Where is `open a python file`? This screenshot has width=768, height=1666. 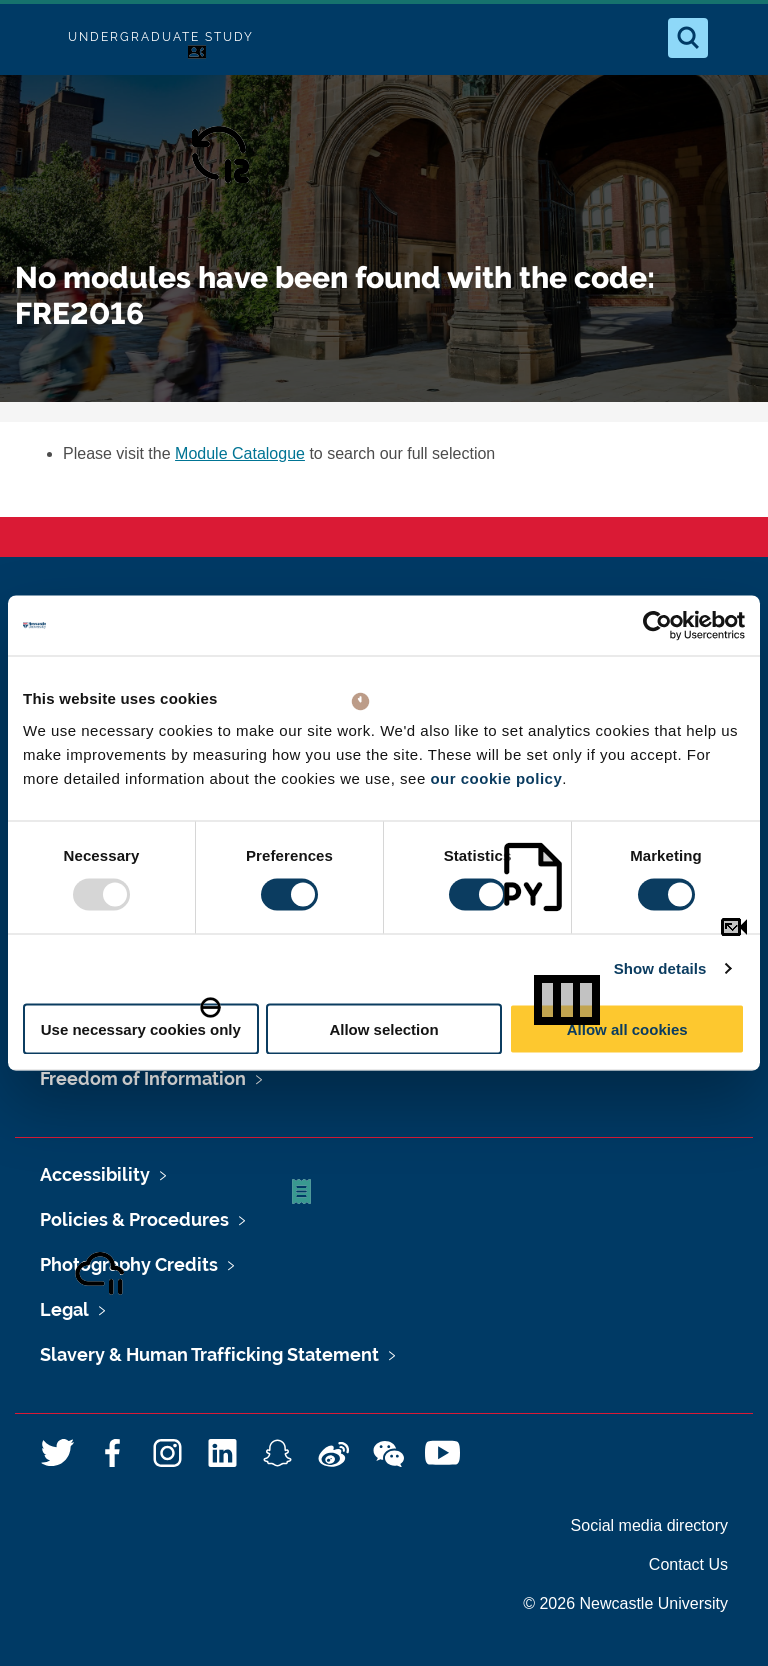
open a python file is located at coordinates (533, 877).